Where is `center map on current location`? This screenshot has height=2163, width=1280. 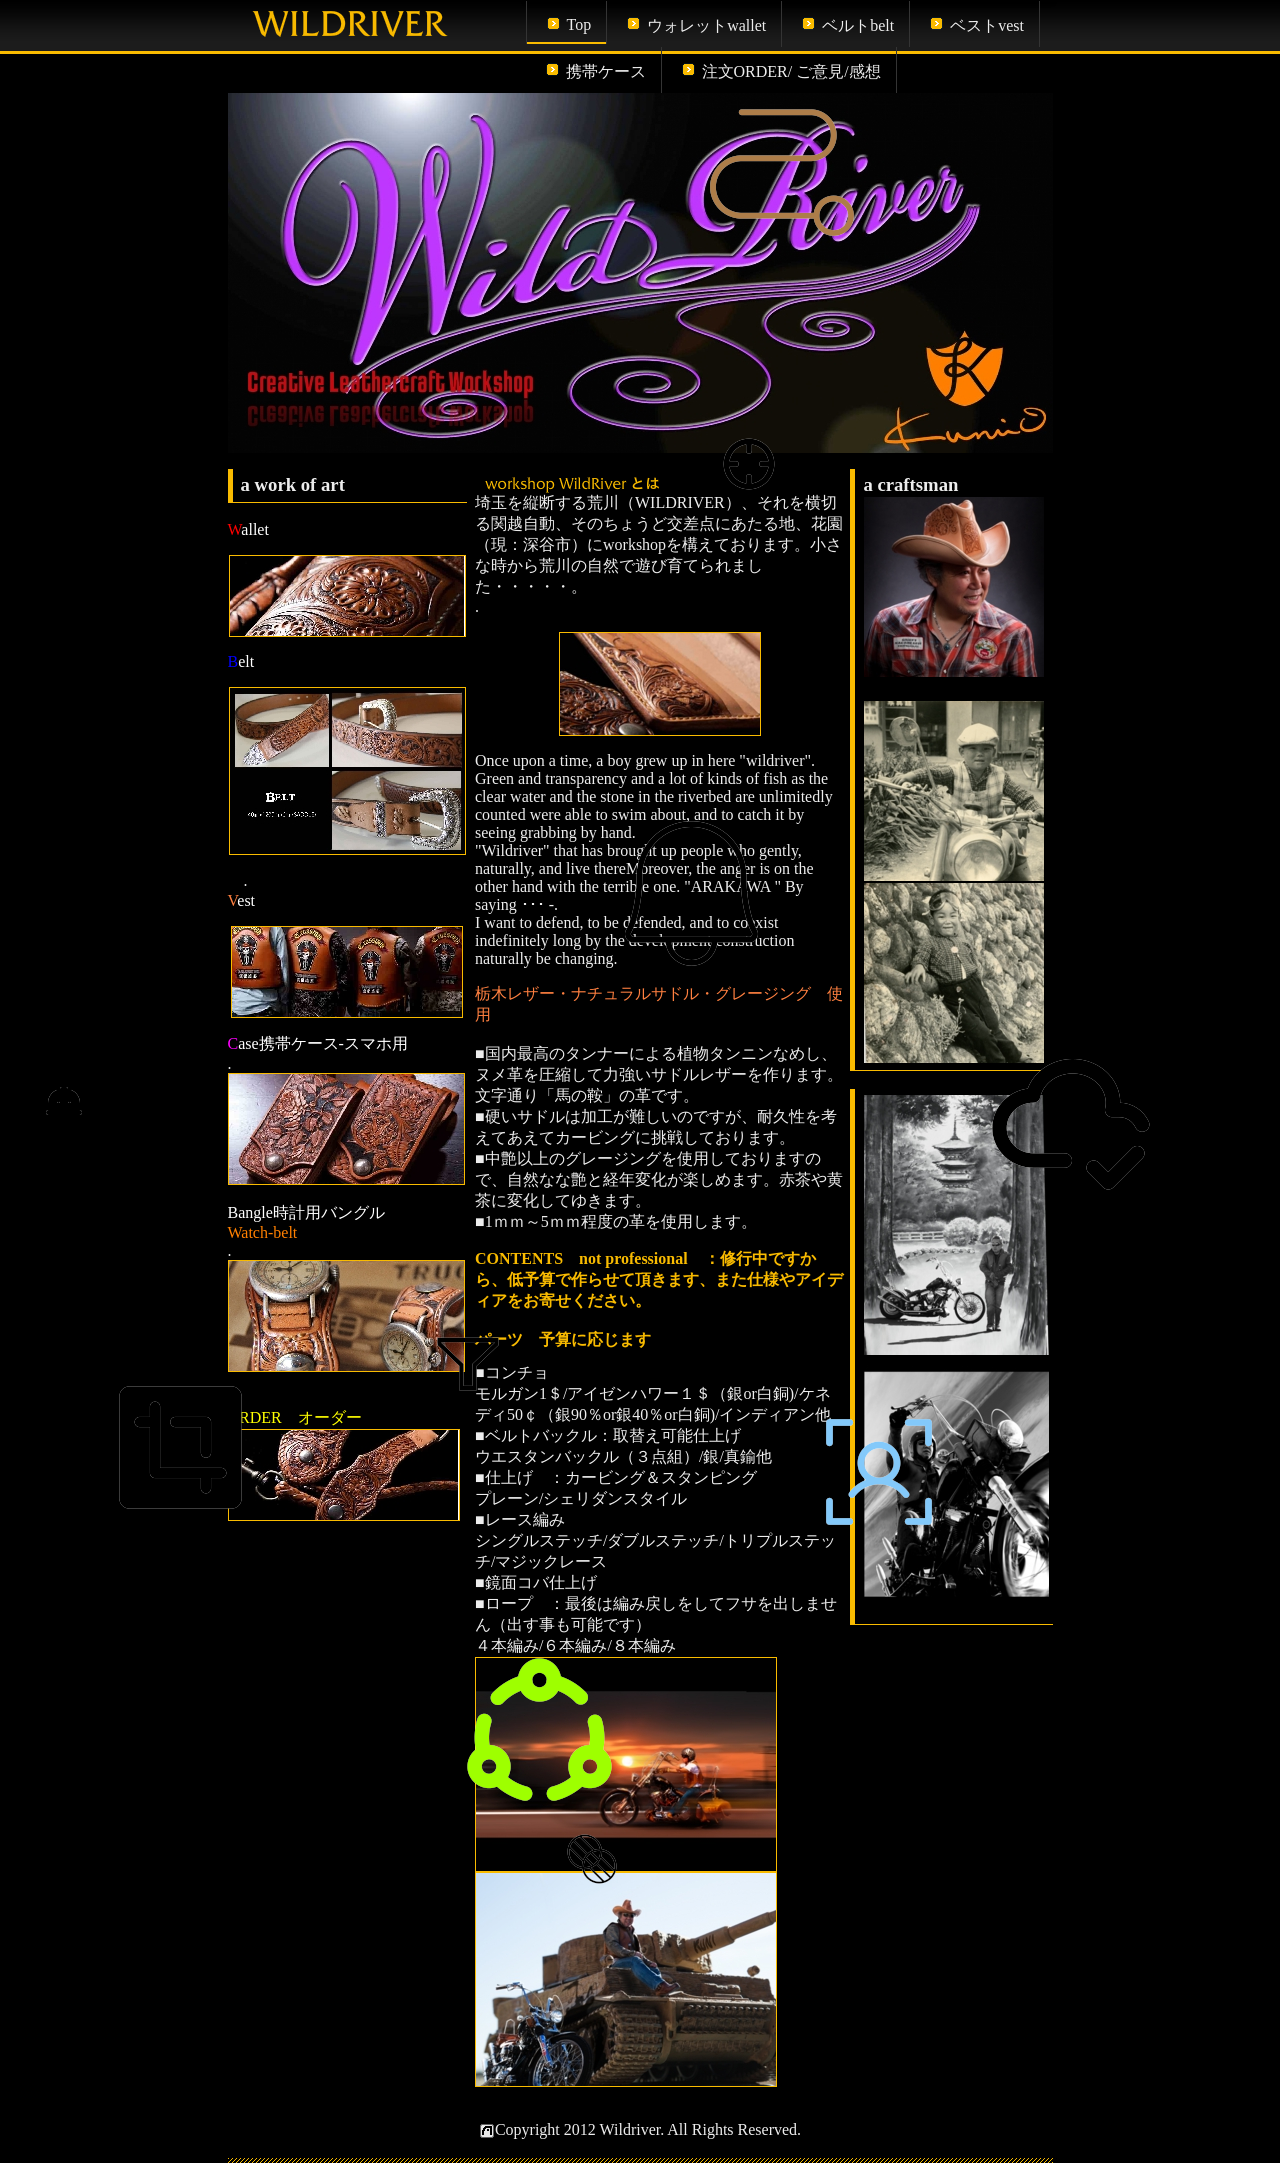
center map on current location is located at coordinates (749, 464).